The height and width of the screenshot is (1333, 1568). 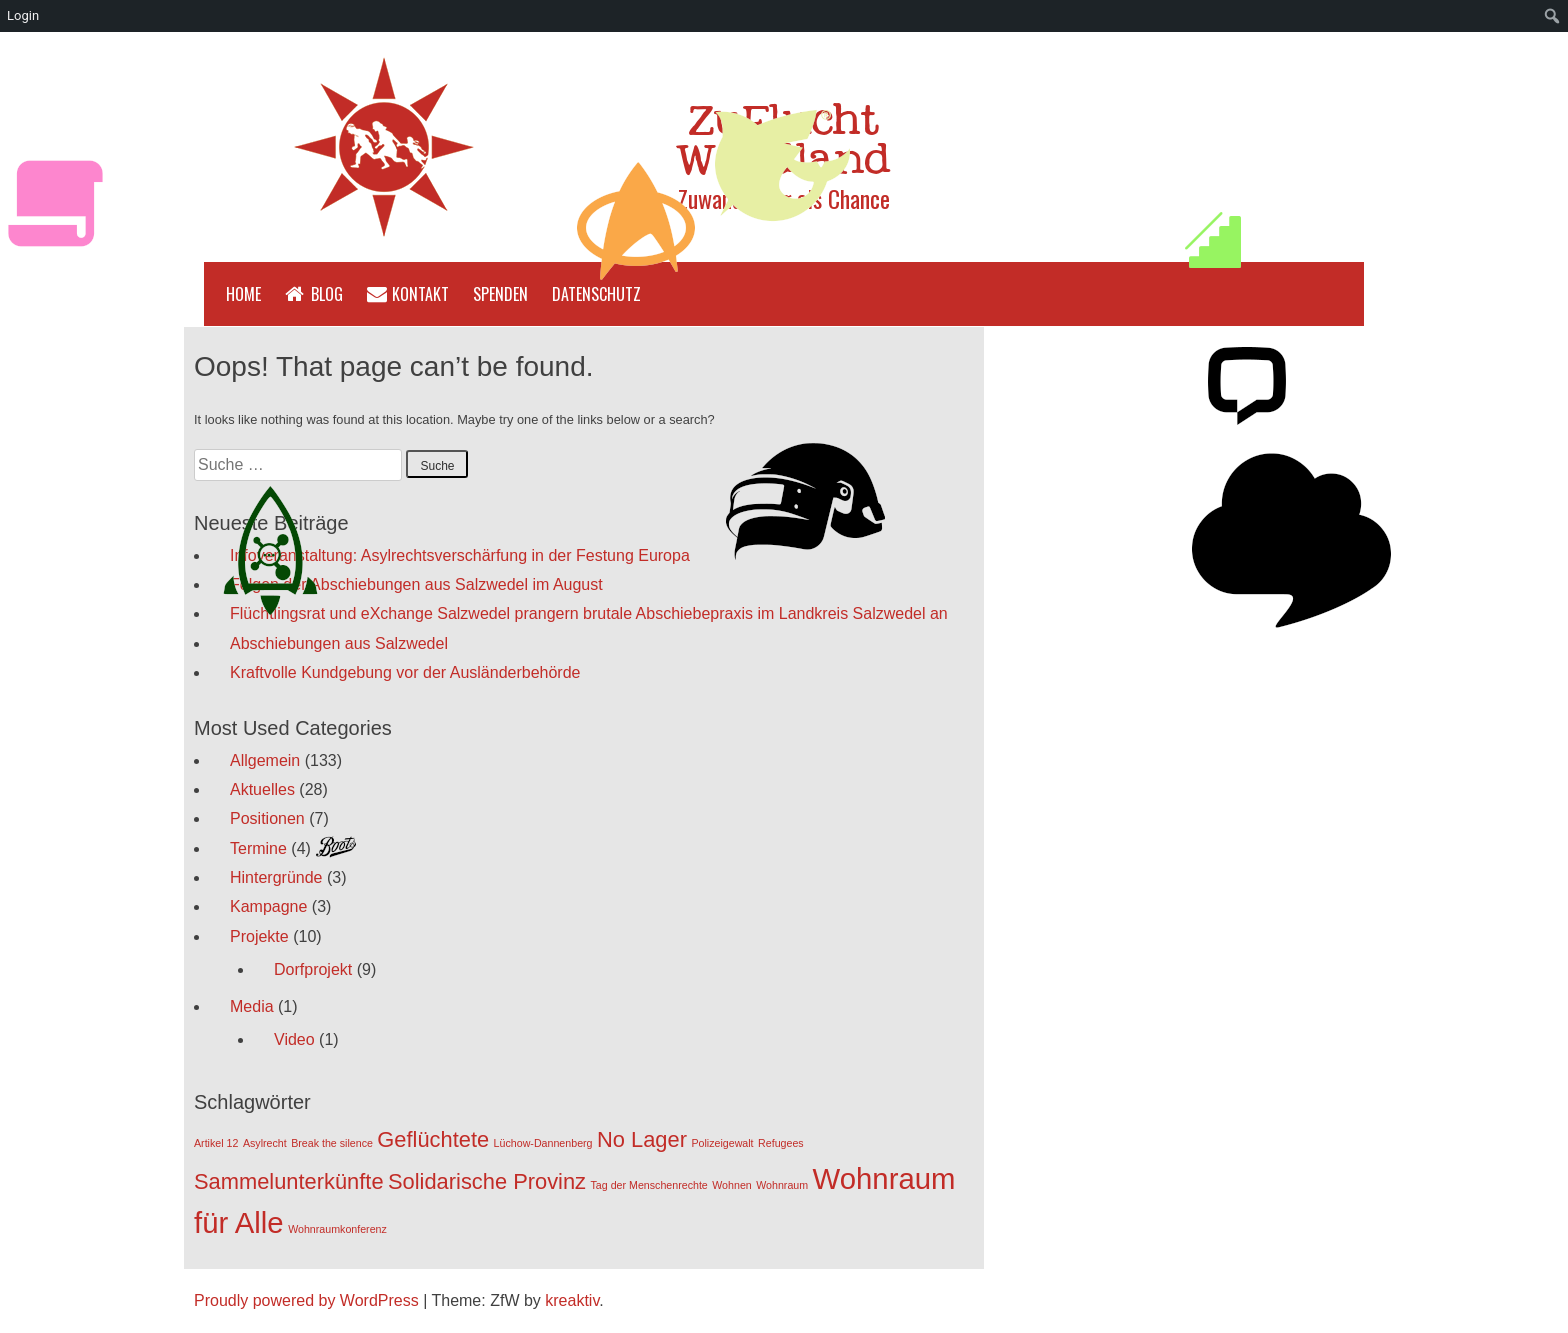 What do you see at coordinates (55, 203) in the screenshot?
I see `view document or file details` at bounding box center [55, 203].